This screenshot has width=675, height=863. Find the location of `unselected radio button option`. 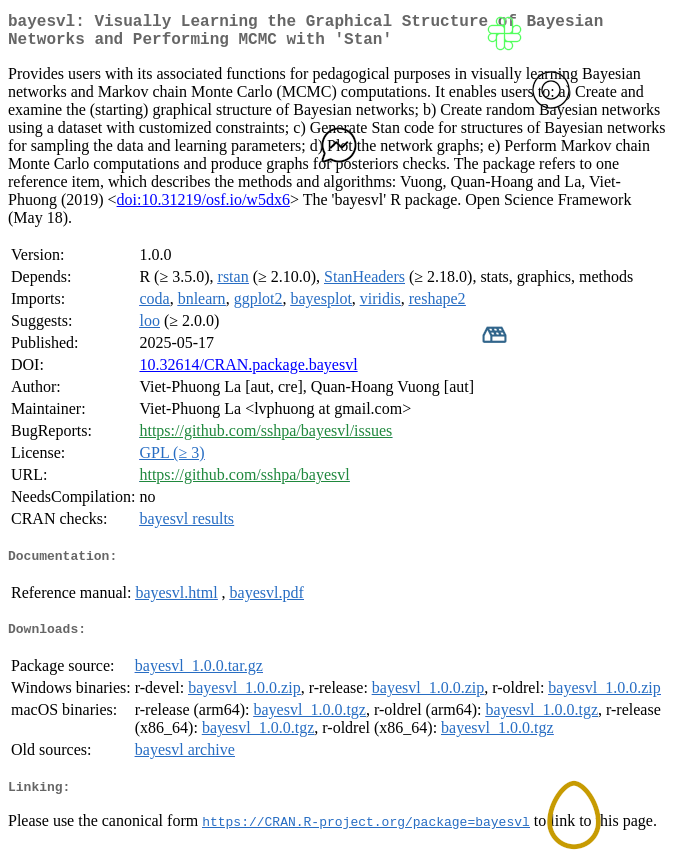

unselected radio button option is located at coordinates (551, 90).